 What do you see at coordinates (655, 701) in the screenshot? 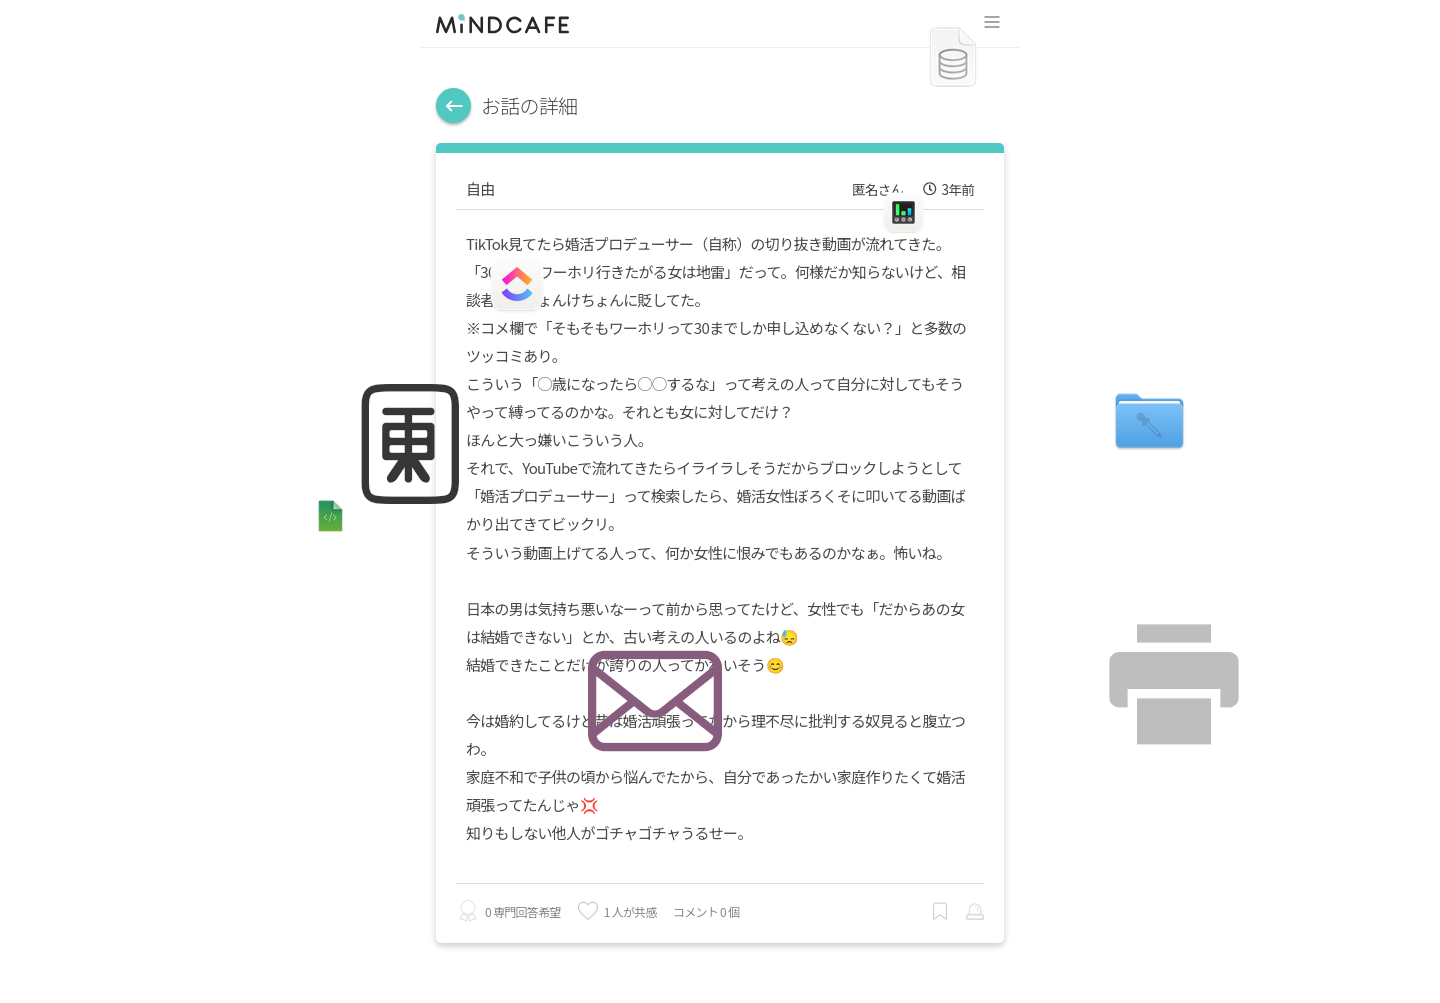
I see `open email application` at bounding box center [655, 701].